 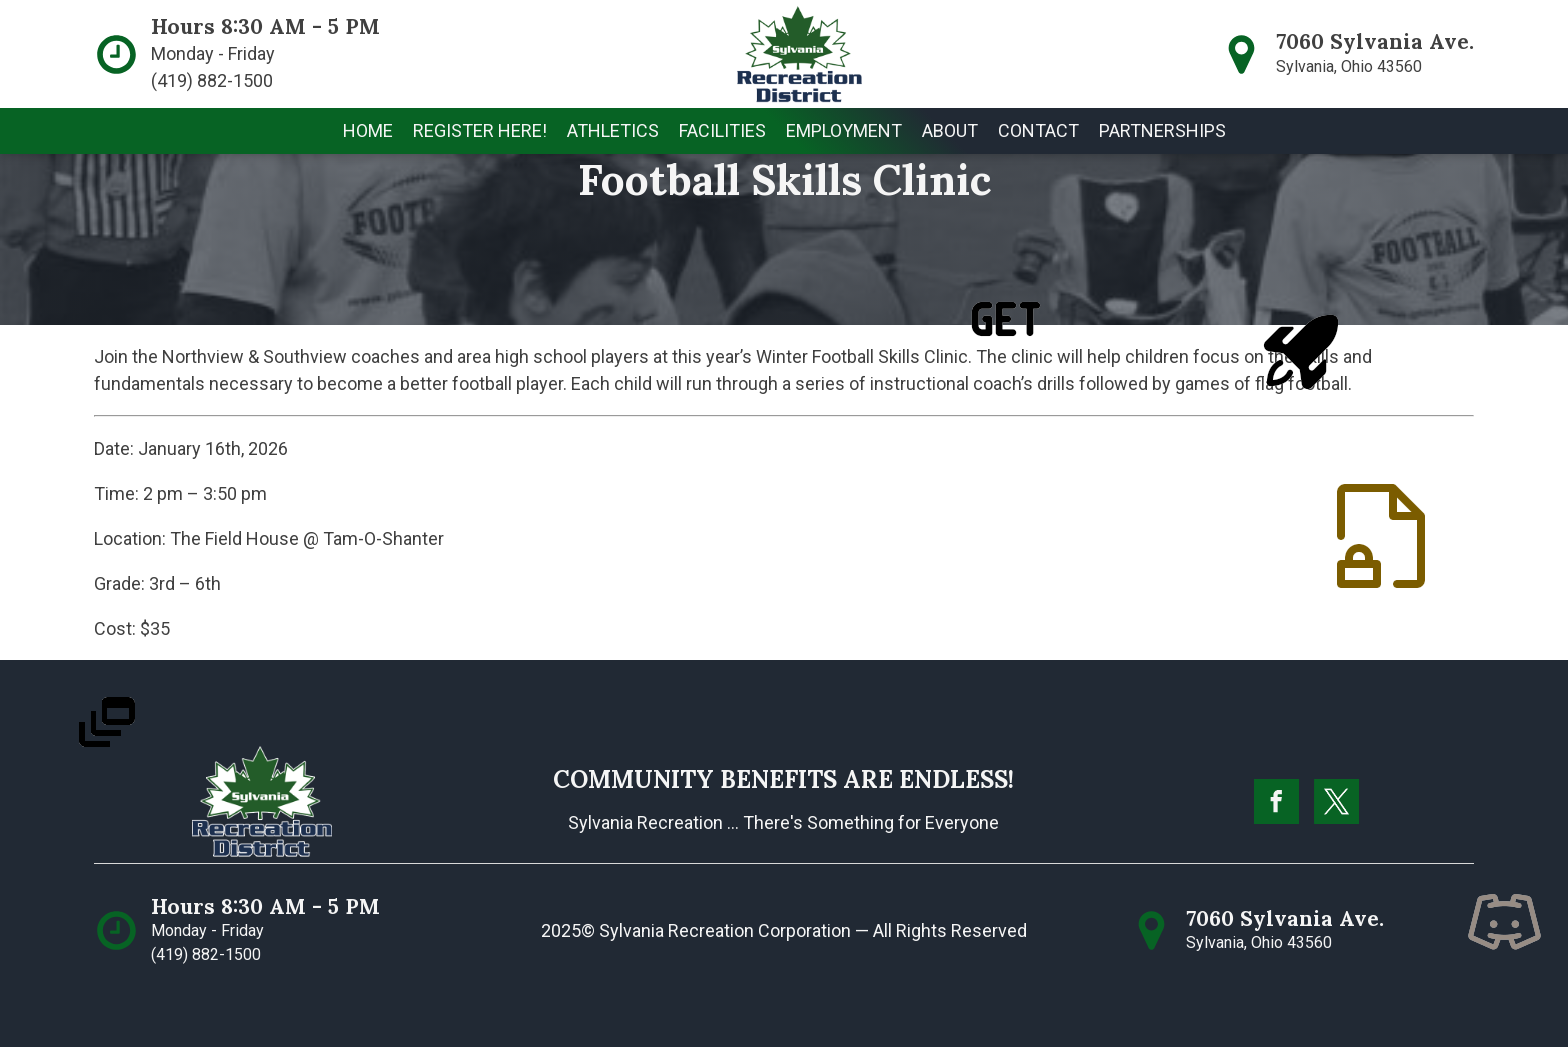 What do you see at coordinates (1381, 536) in the screenshot?
I see `access a password-protected file` at bounding box center [1381, 536].